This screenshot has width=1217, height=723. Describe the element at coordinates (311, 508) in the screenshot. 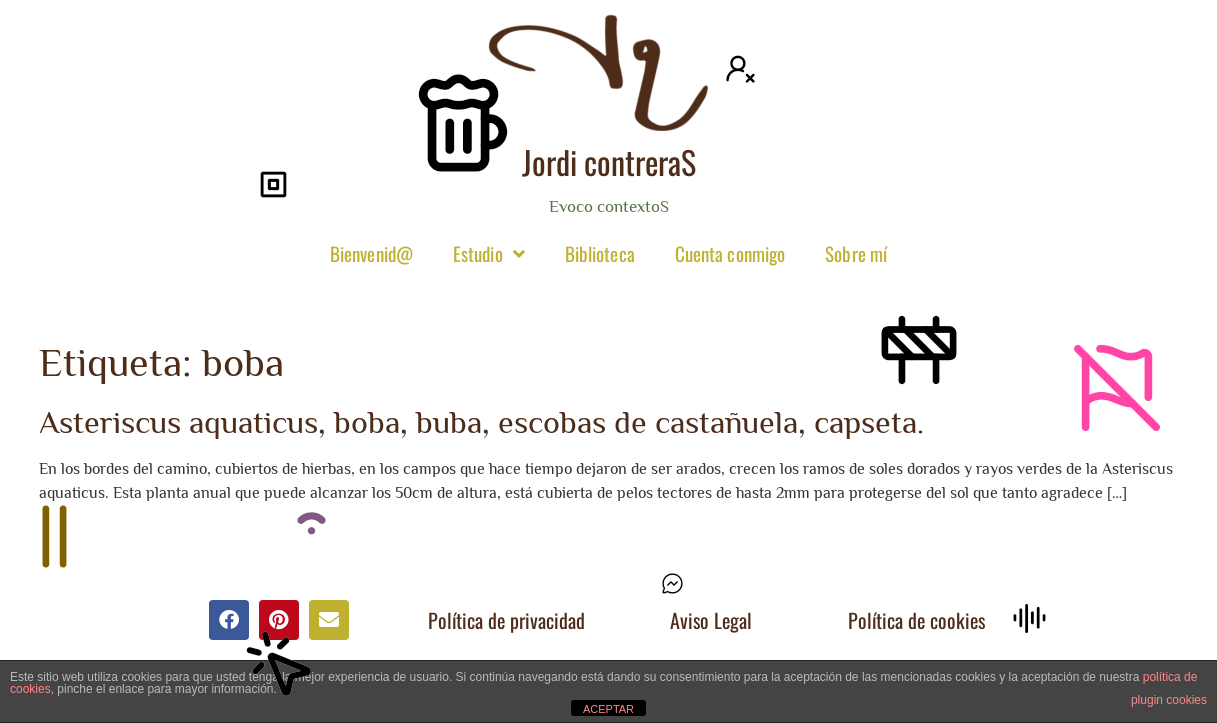

I see `indicates weak or limited wifi signal strength` at that location.